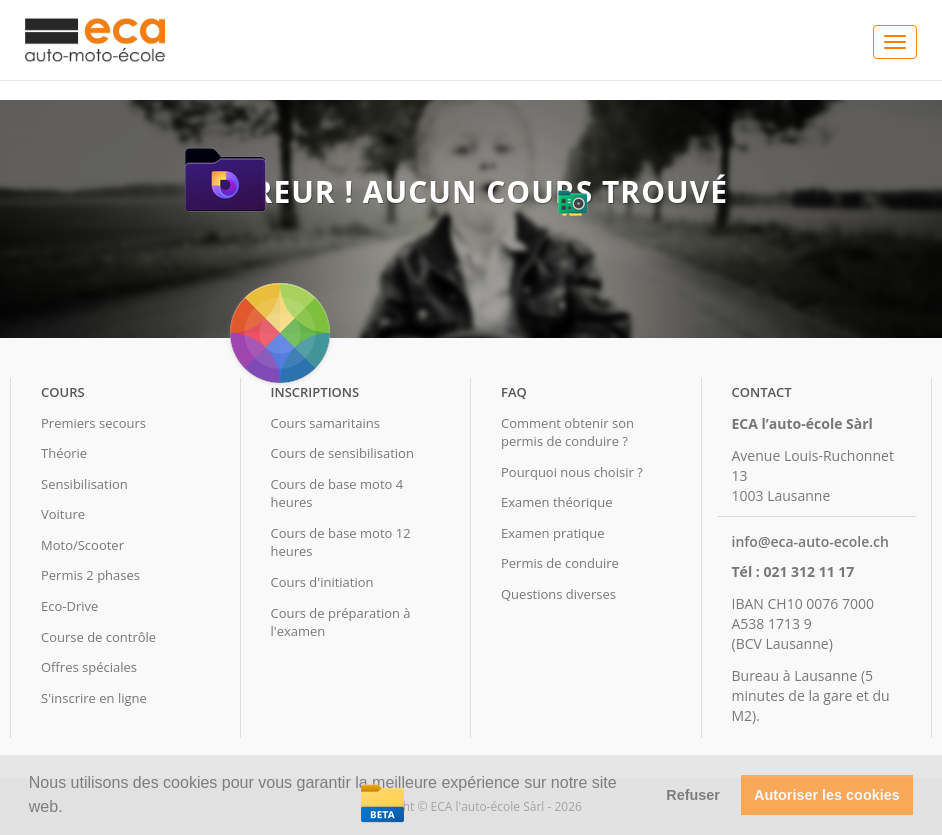 This screenshot has width=942, height=835. I want to click on open color picker tool, so click(280, 333).